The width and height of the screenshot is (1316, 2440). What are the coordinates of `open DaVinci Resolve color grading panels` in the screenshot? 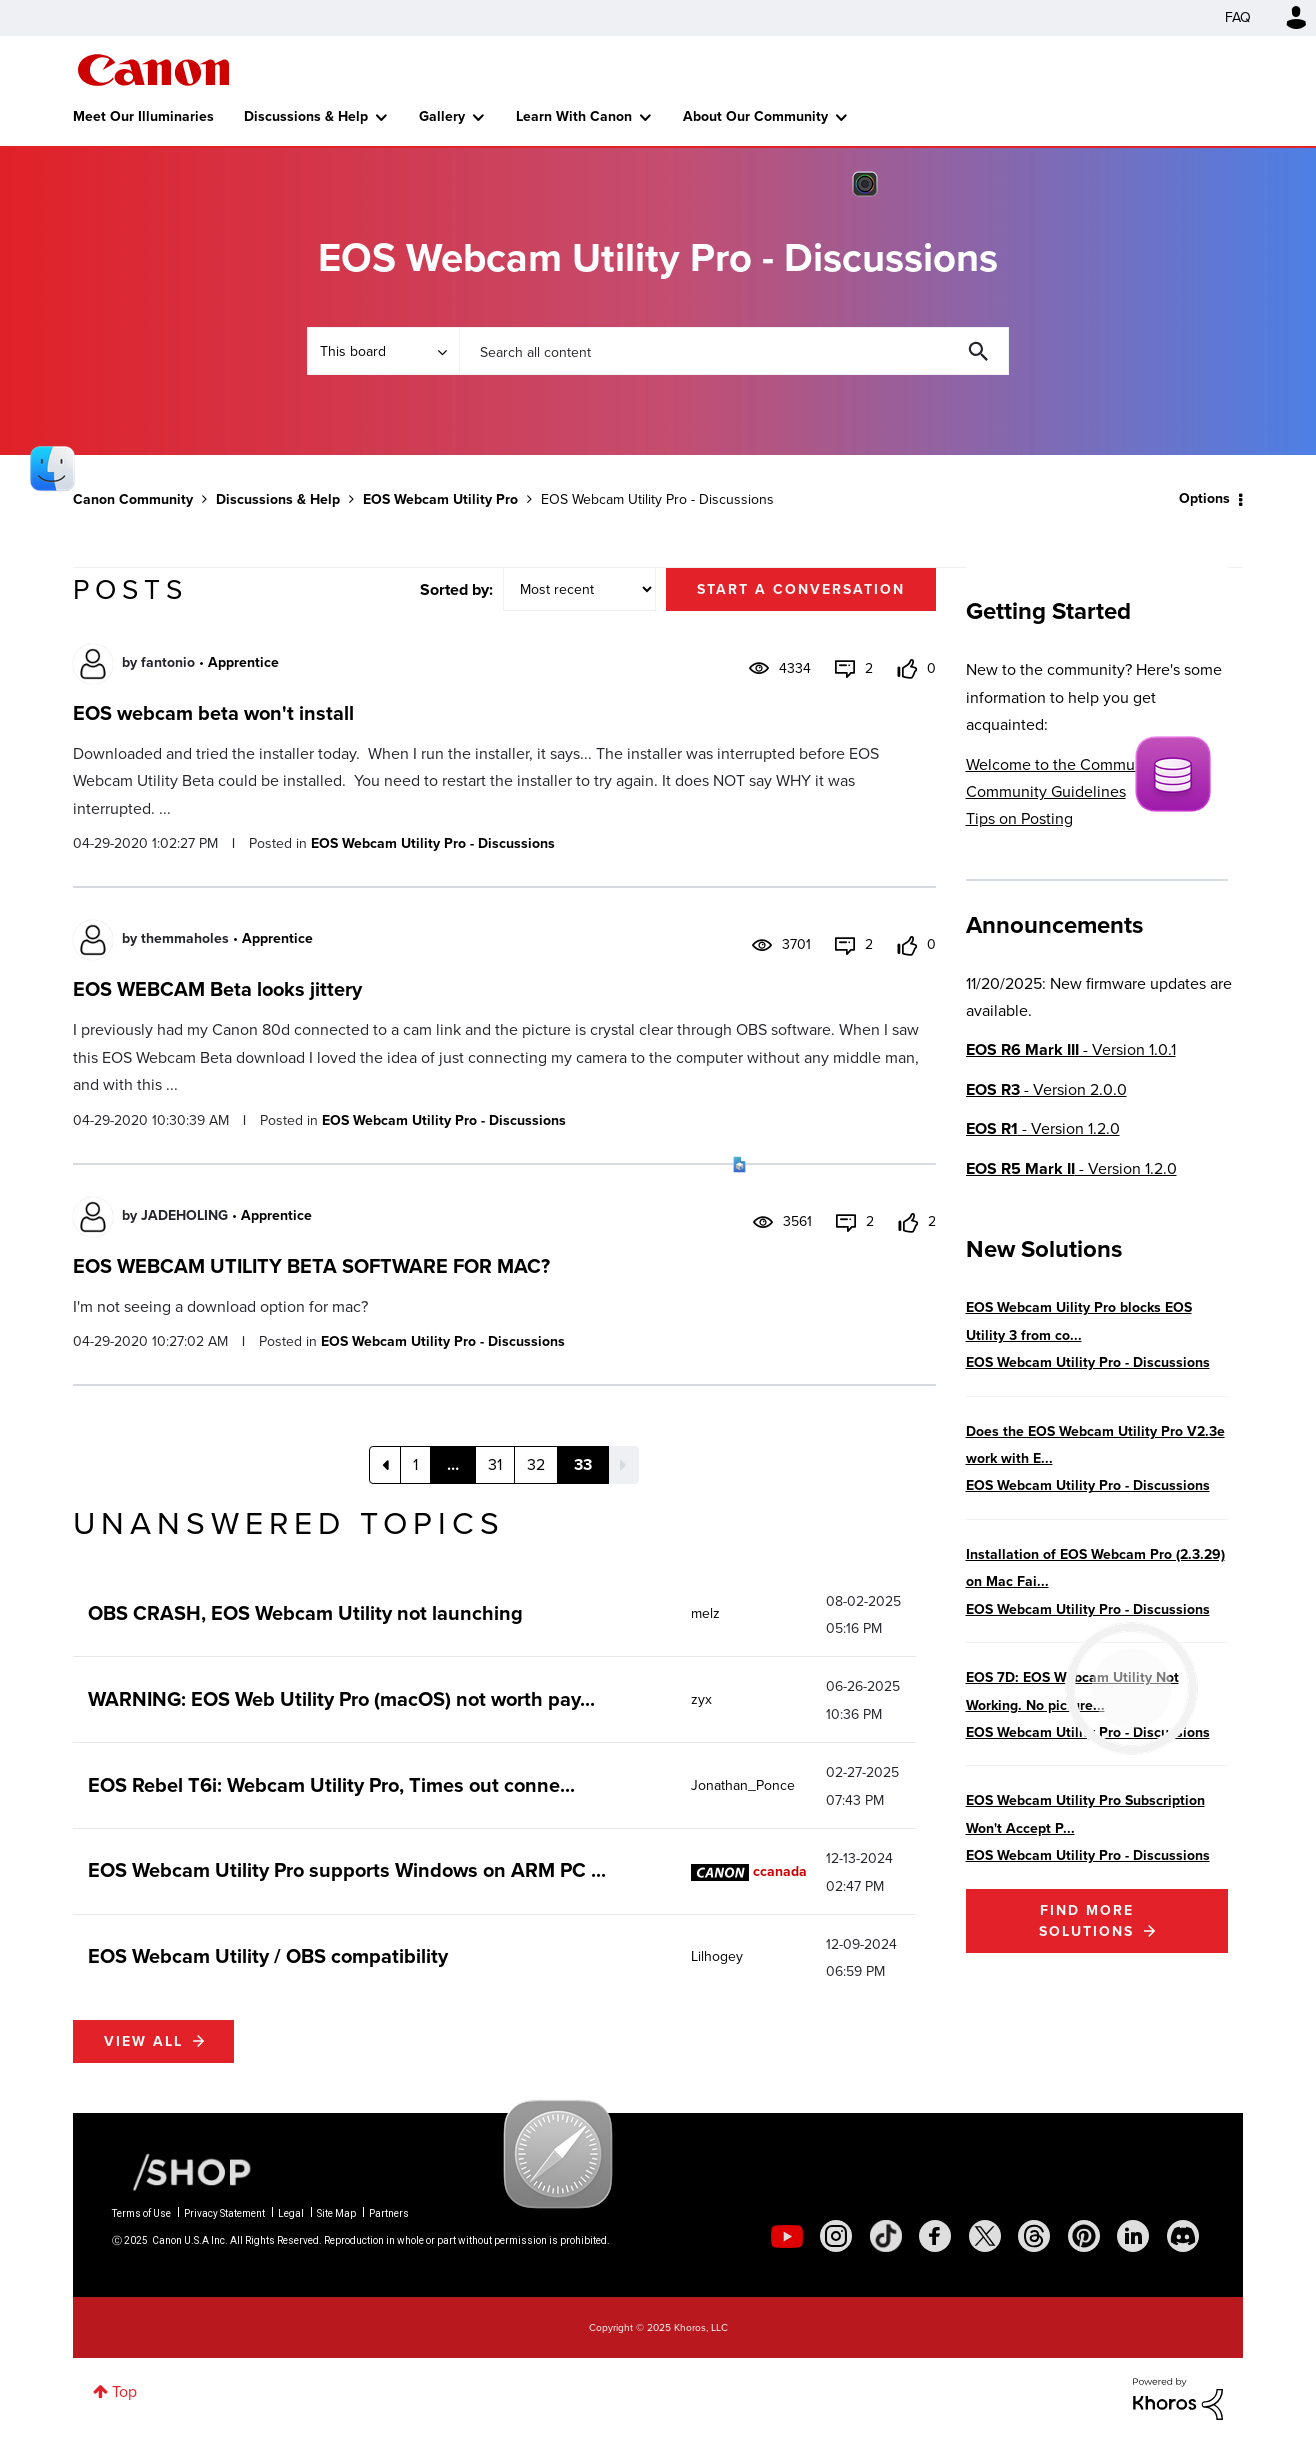 It's located at (865, 184).